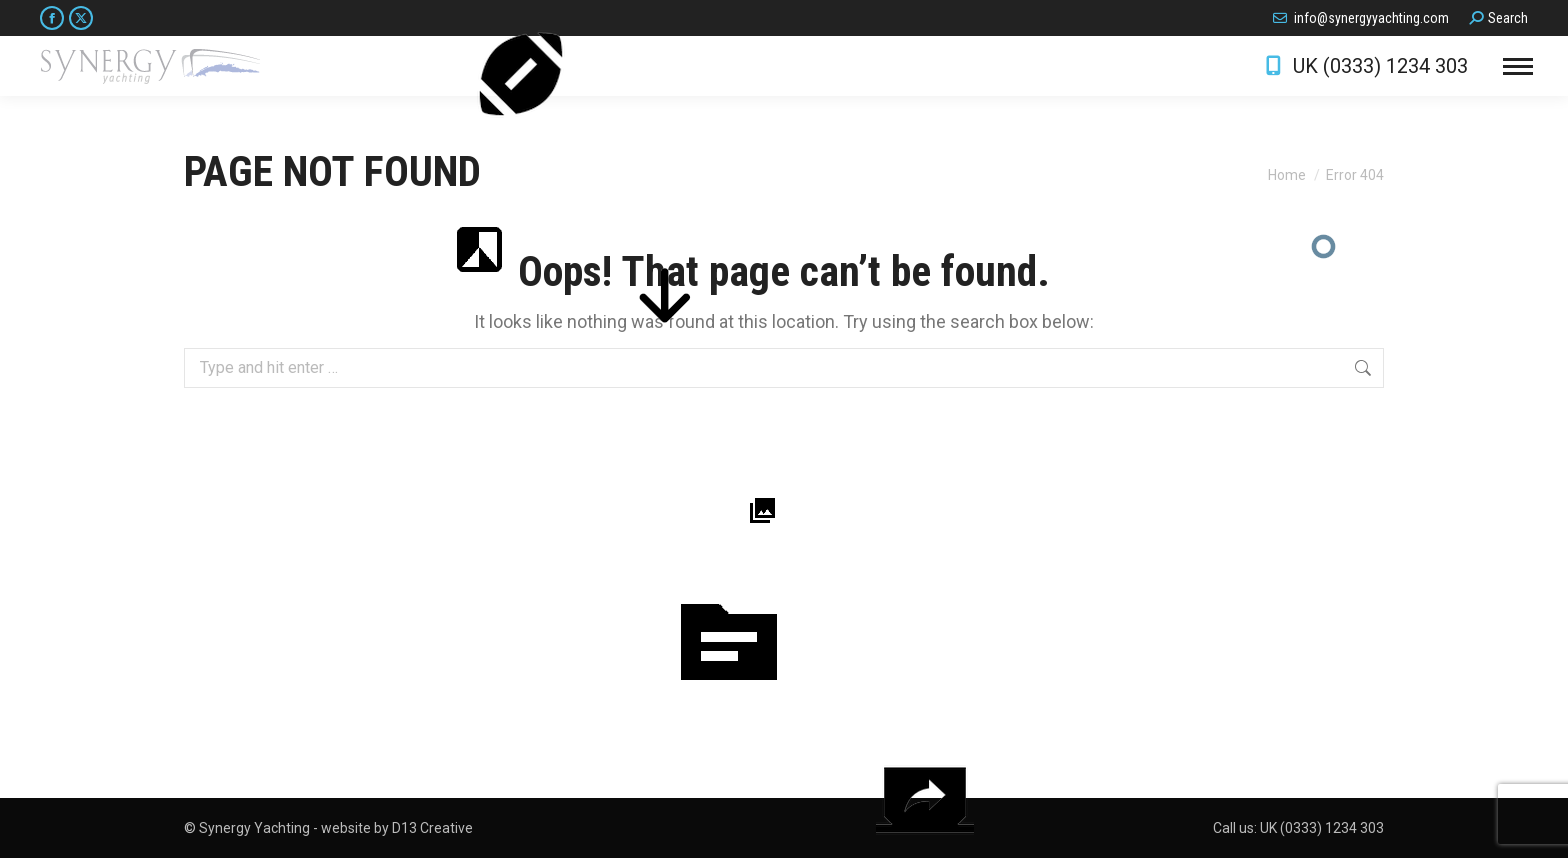 This screenshot has width=1568, height=858. Describe the element at coordinates (925, 800) in the screenshot. I see `start sharing your screen` at that location.